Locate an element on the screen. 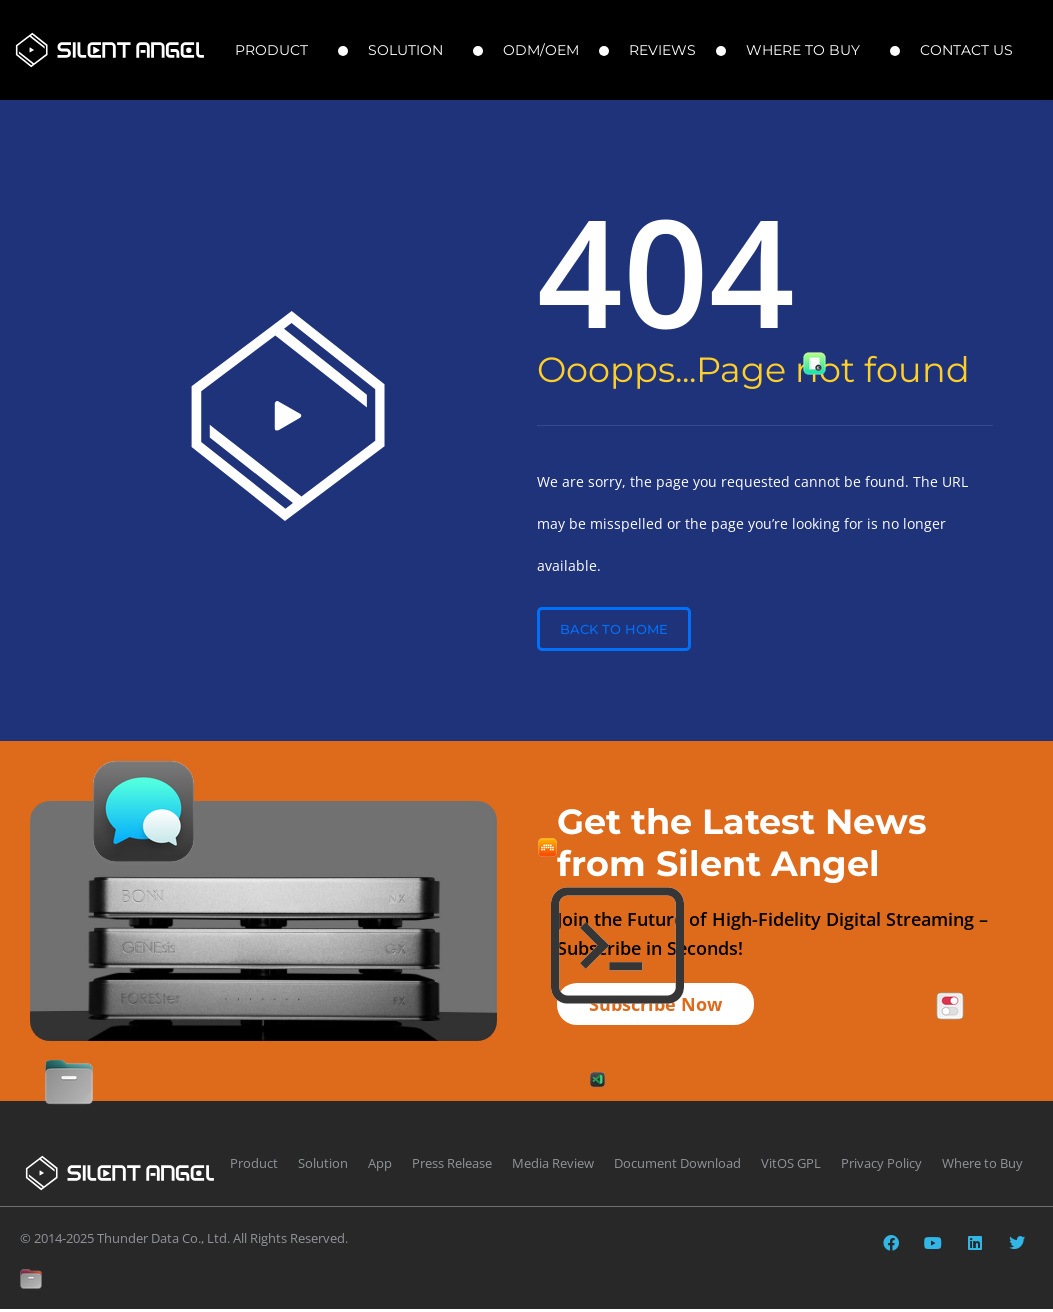 Image resolution: width=1053 pixels, height=1312 pixels. open visual studio code insiders app is located at coordinates (597, 1079).